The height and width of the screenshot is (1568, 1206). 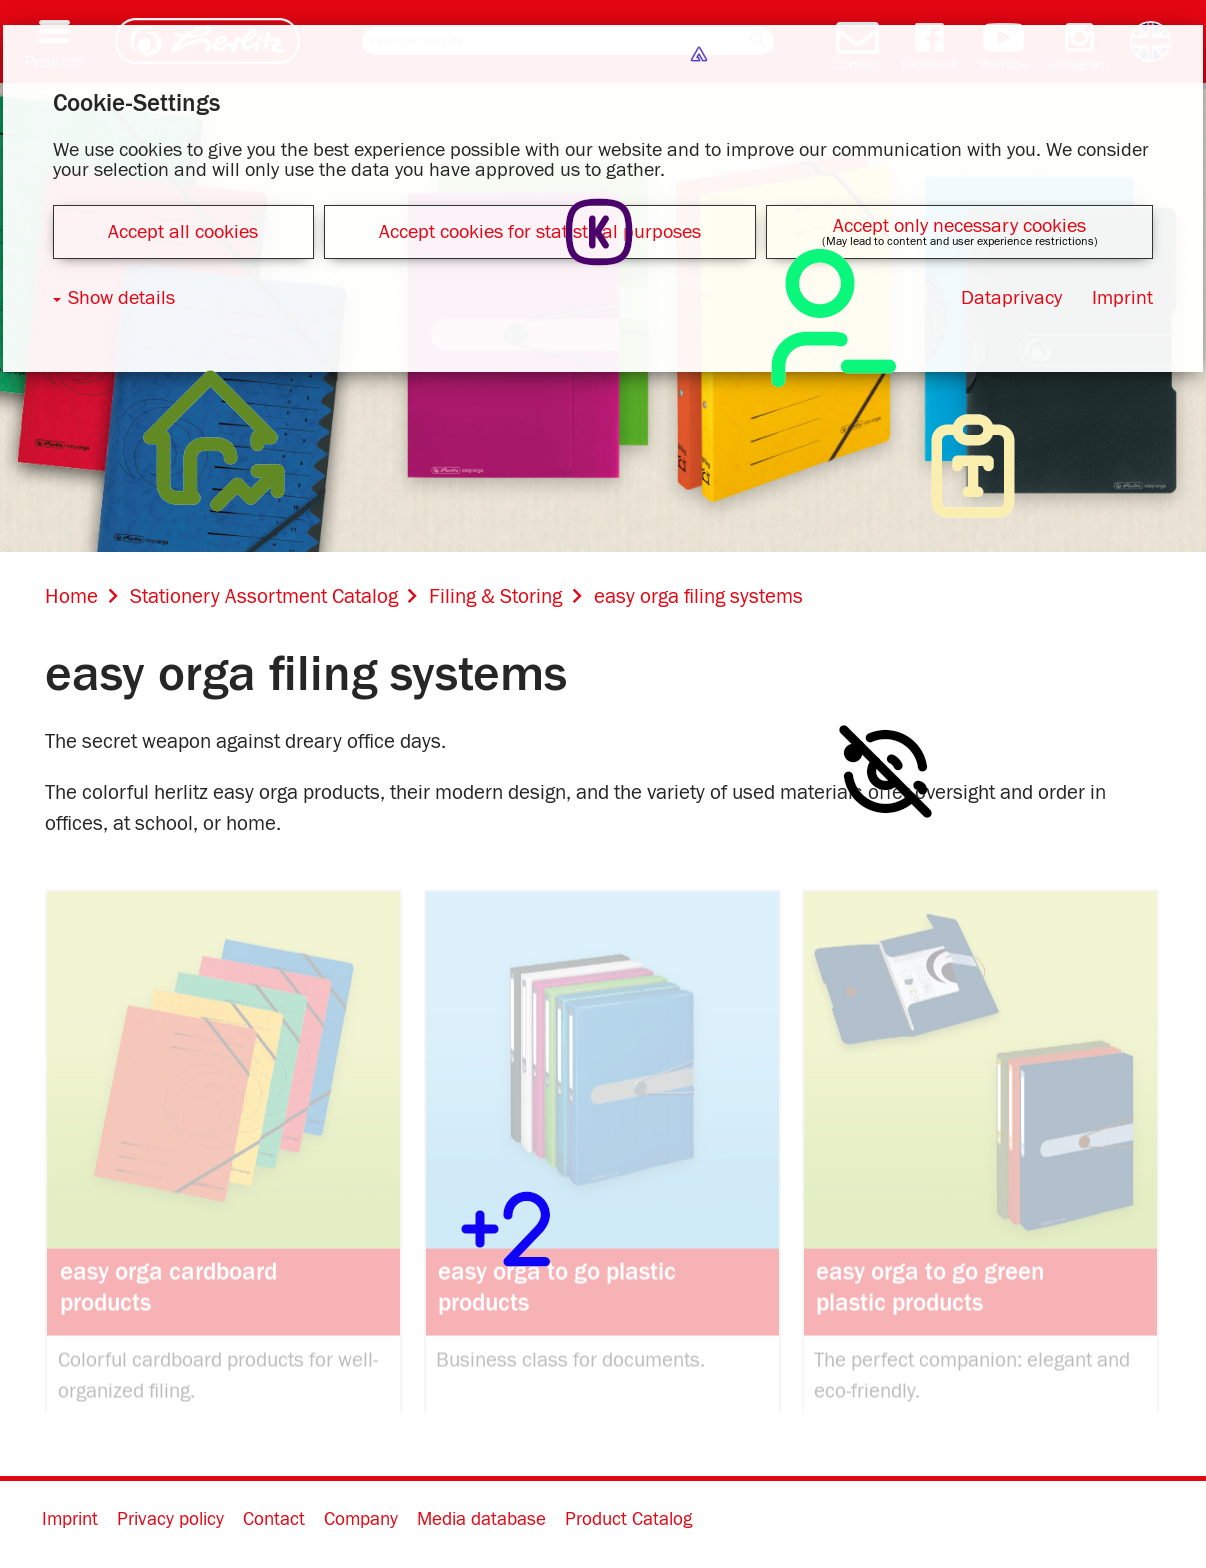 What do you see at coordinates (699, 54) in the screenshot?
I see `Adobe brand logo` at bounding box center [699, 54].